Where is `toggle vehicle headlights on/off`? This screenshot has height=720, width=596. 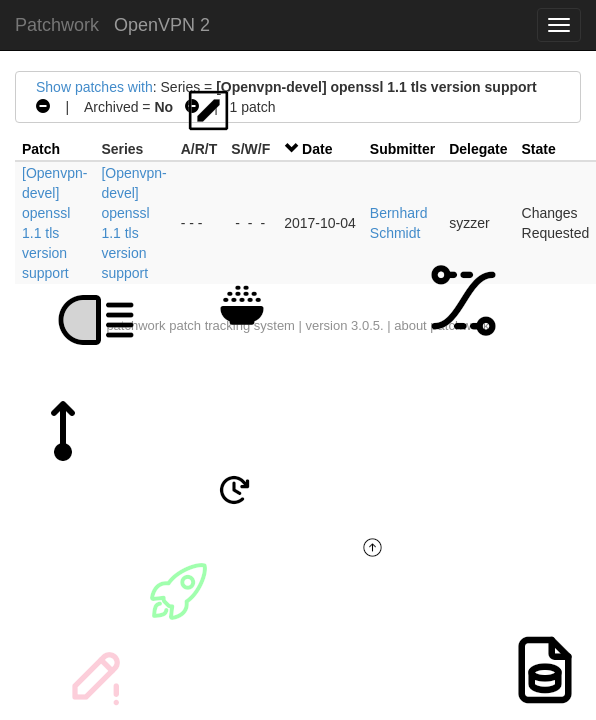
toggle vehicle headlights on/off is located at coordinates (96, 320).